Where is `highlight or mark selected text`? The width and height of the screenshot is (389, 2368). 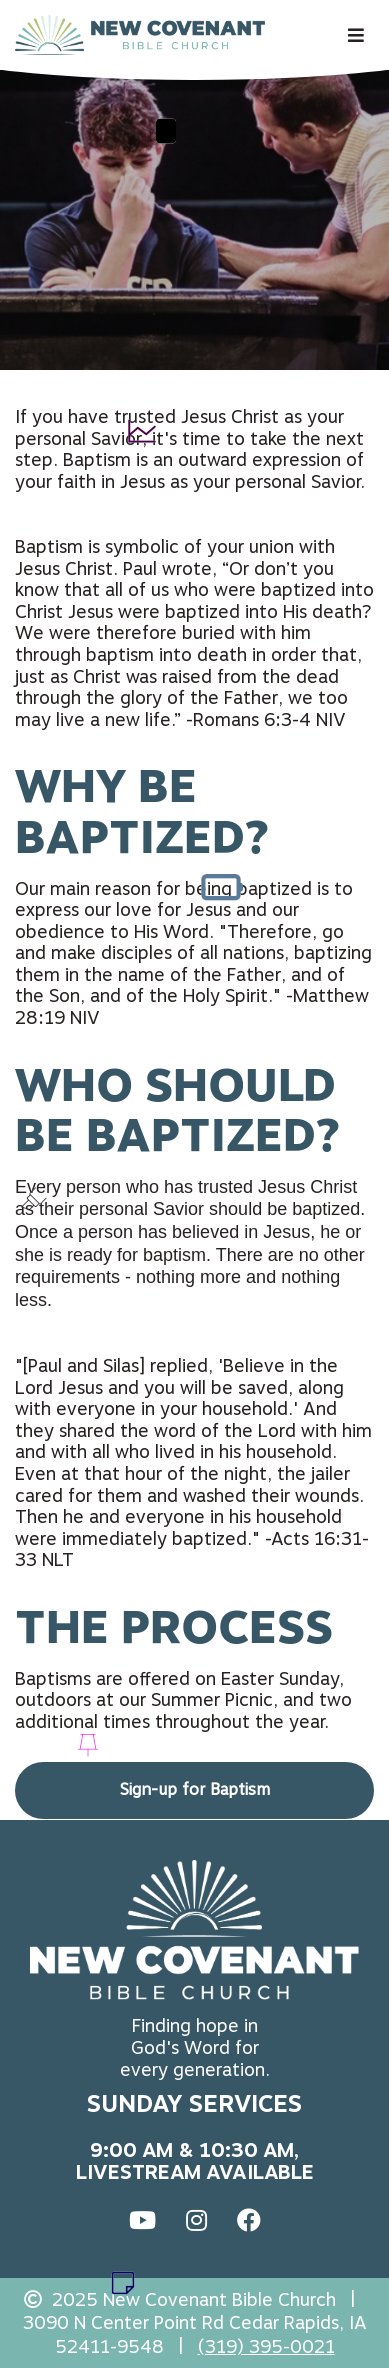
highlight or mark selected text is located at coordinates (33, 1200).